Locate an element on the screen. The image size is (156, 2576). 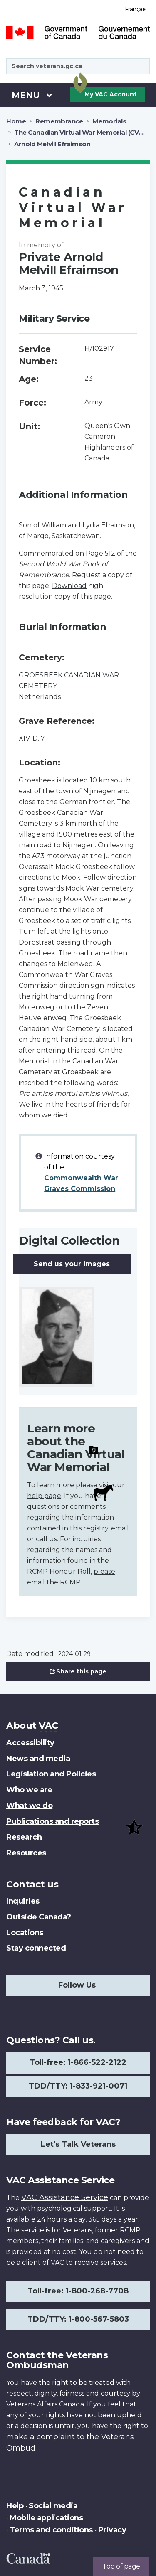
visit Sticker Mule website or app is located at coordinates (104, 1493).